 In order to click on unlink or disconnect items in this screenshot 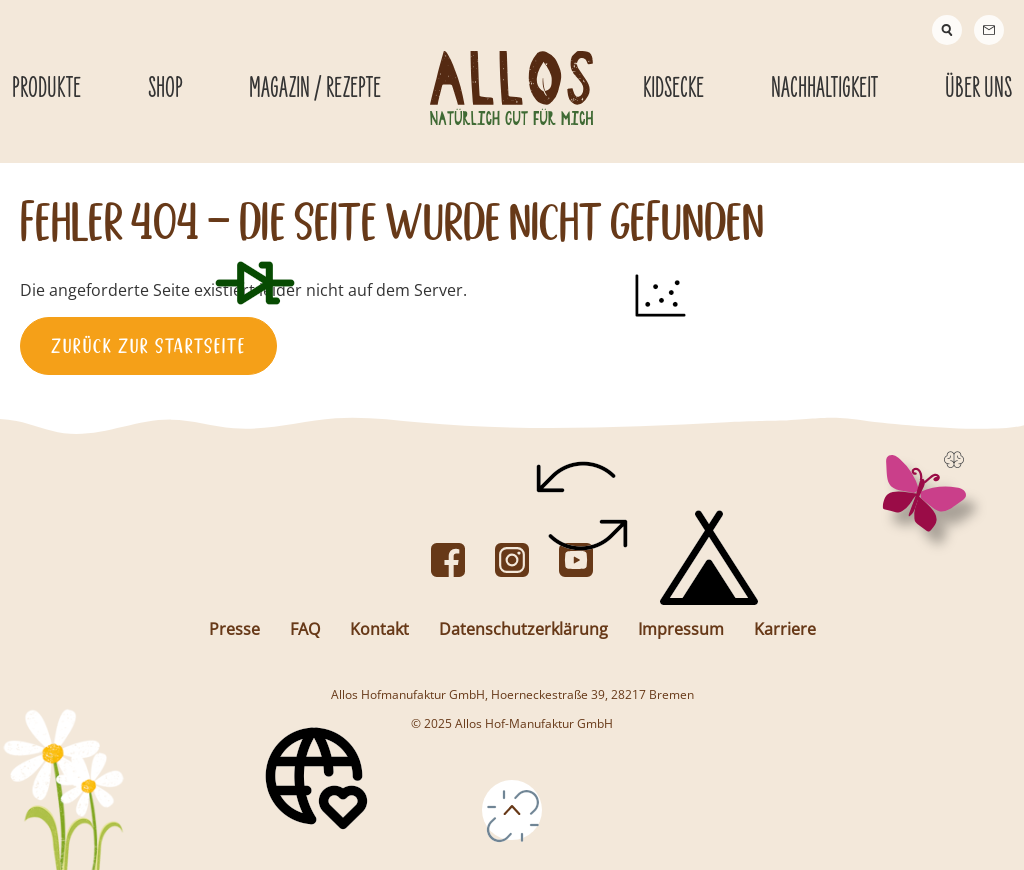, I will do `click(513, 816)`.